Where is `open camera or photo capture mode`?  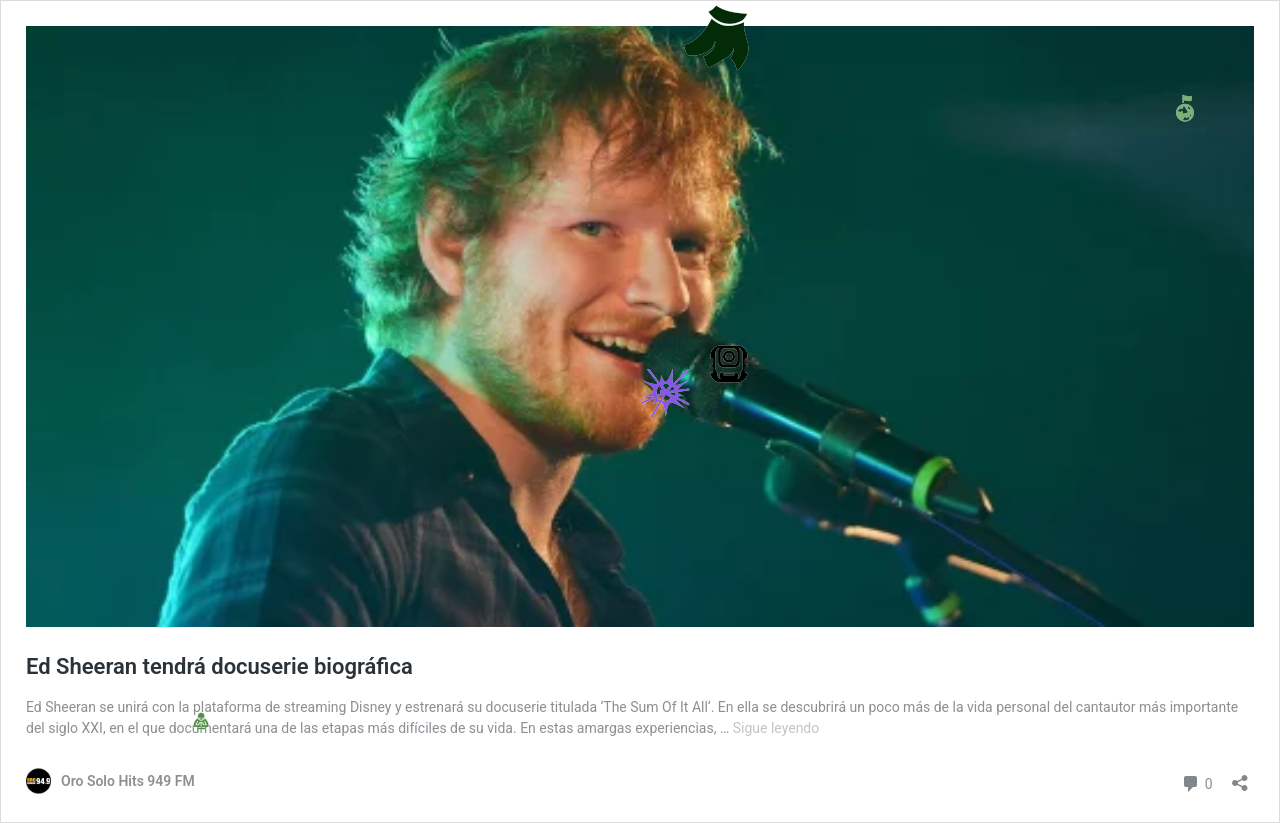 open camera or photo capture mode is located at coordinates (729, 364).